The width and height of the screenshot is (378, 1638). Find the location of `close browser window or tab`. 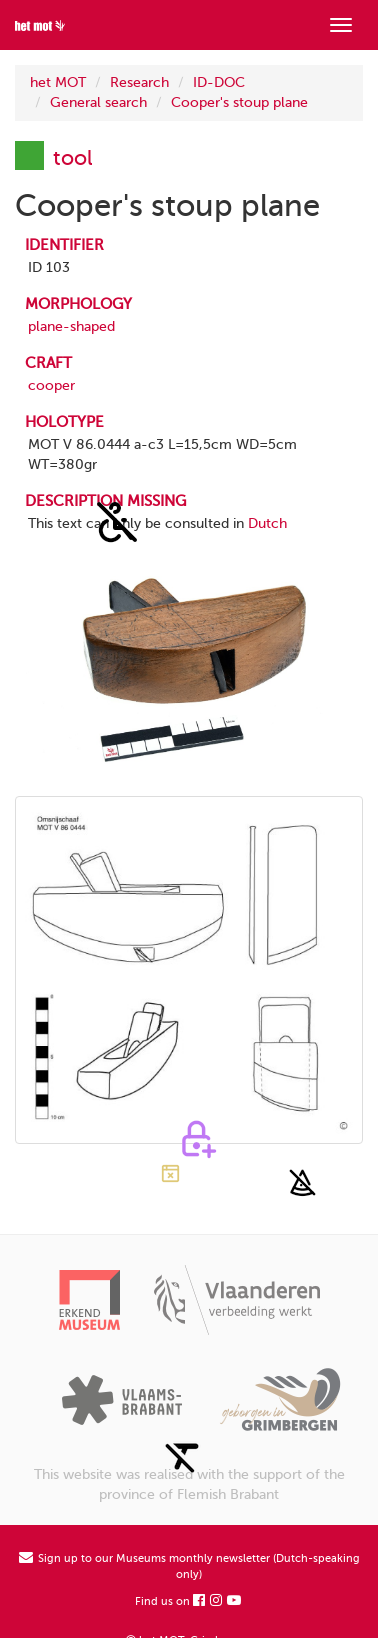

close browser window or tab is located at coordinates (170, 1173).